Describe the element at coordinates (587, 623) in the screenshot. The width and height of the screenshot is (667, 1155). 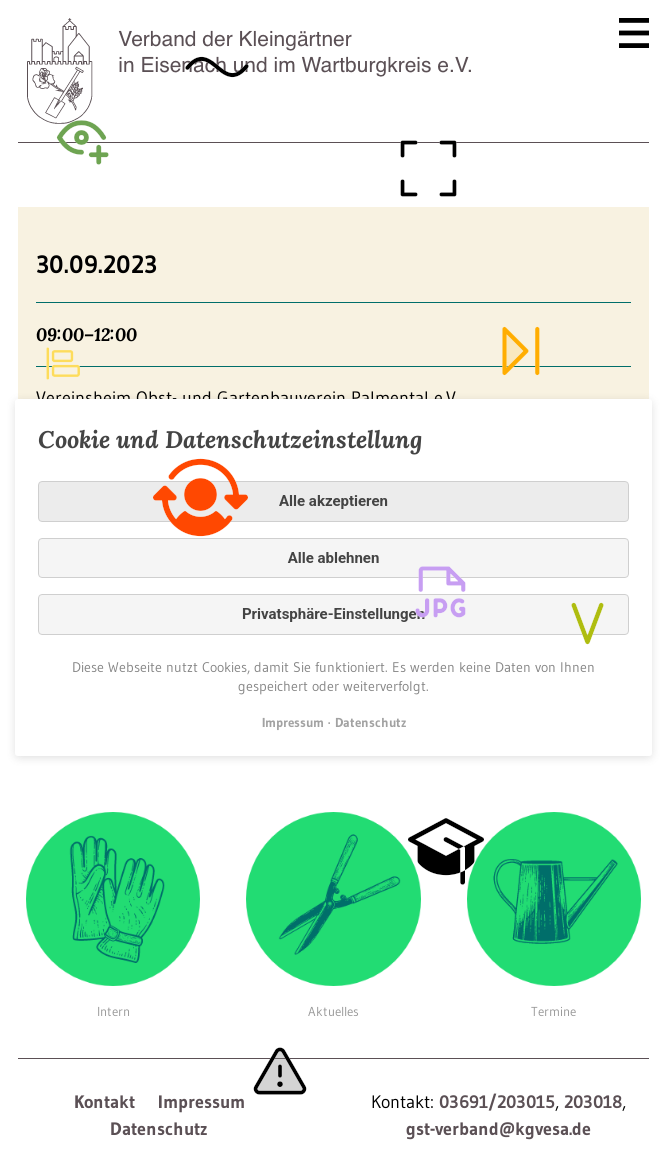
I see `indicates items starting with the letter V` at that location.